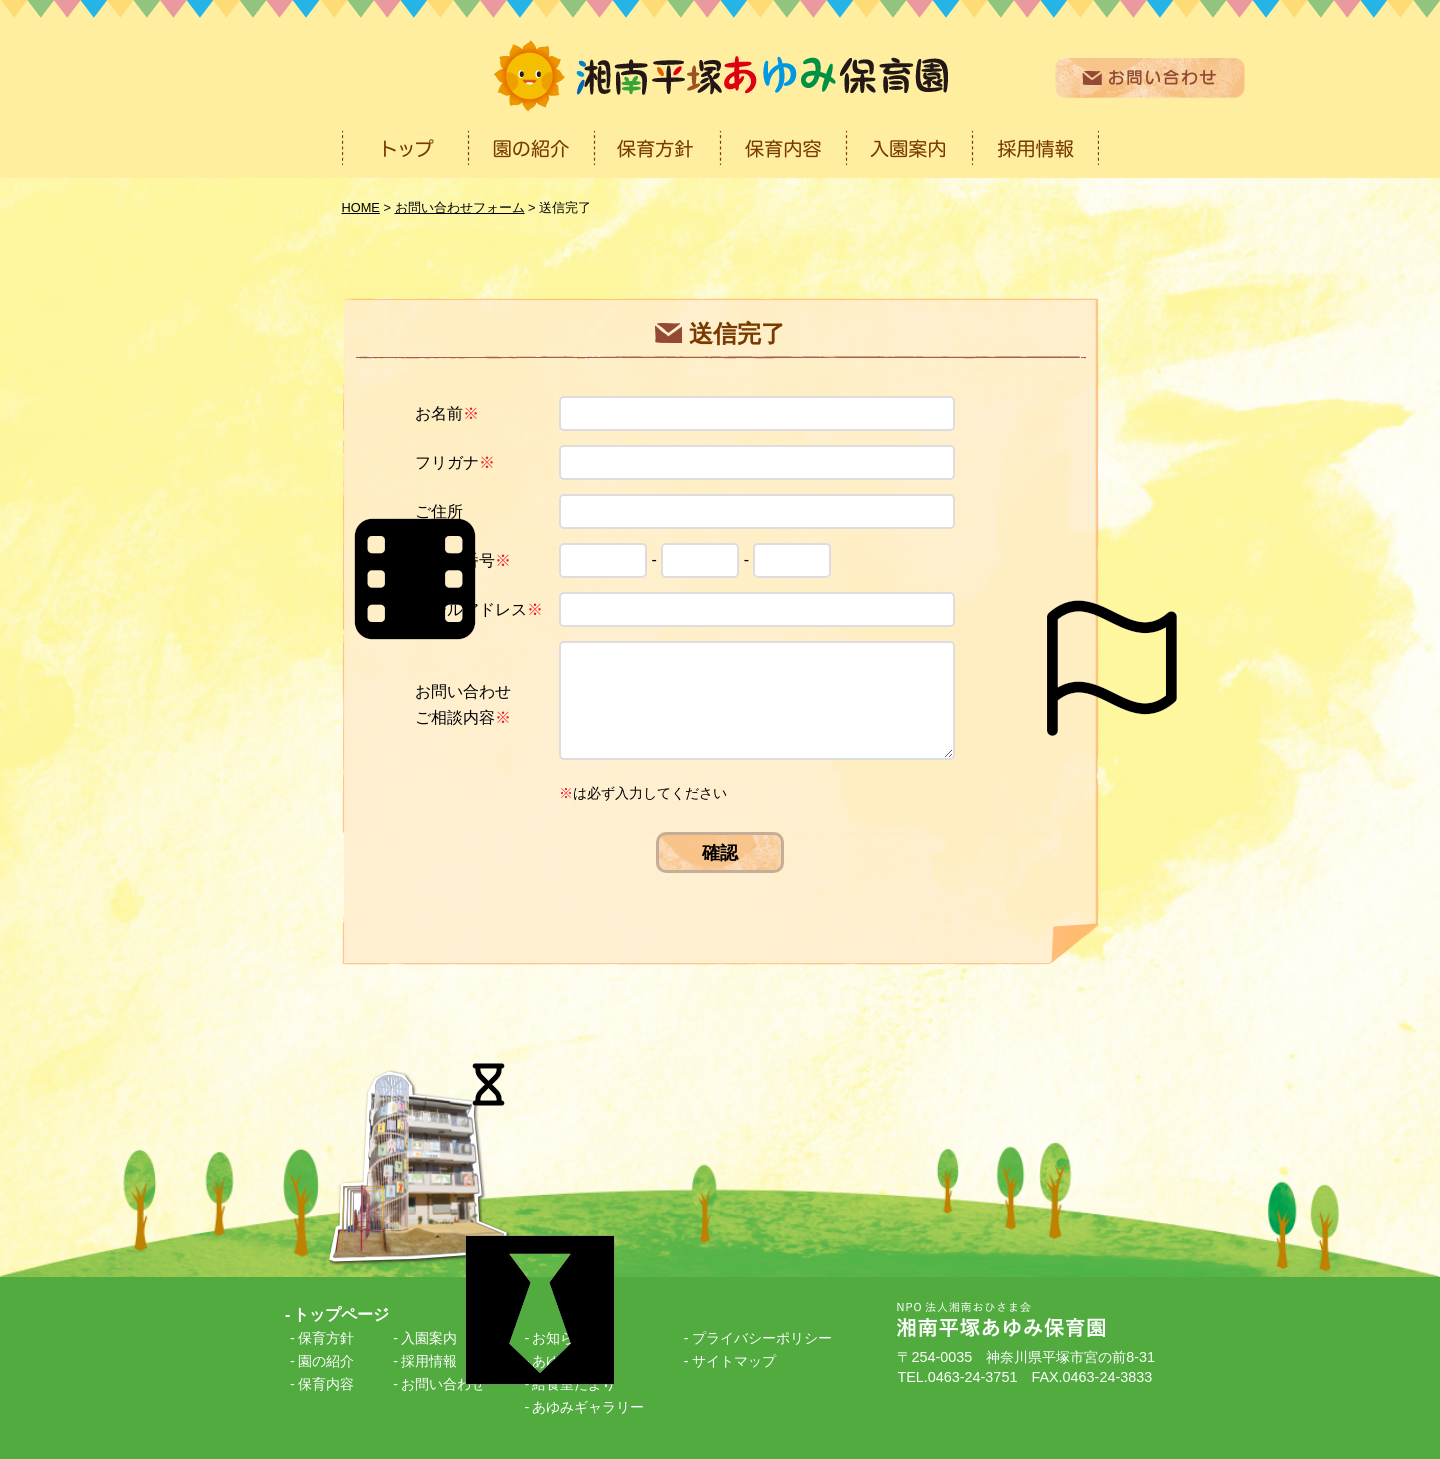 This screenshot has width=1440, height=1459. What do you see at coordinates (1106, 665) in the screenshot?
I see `flag or report content` at bounding box center [1106, 665].